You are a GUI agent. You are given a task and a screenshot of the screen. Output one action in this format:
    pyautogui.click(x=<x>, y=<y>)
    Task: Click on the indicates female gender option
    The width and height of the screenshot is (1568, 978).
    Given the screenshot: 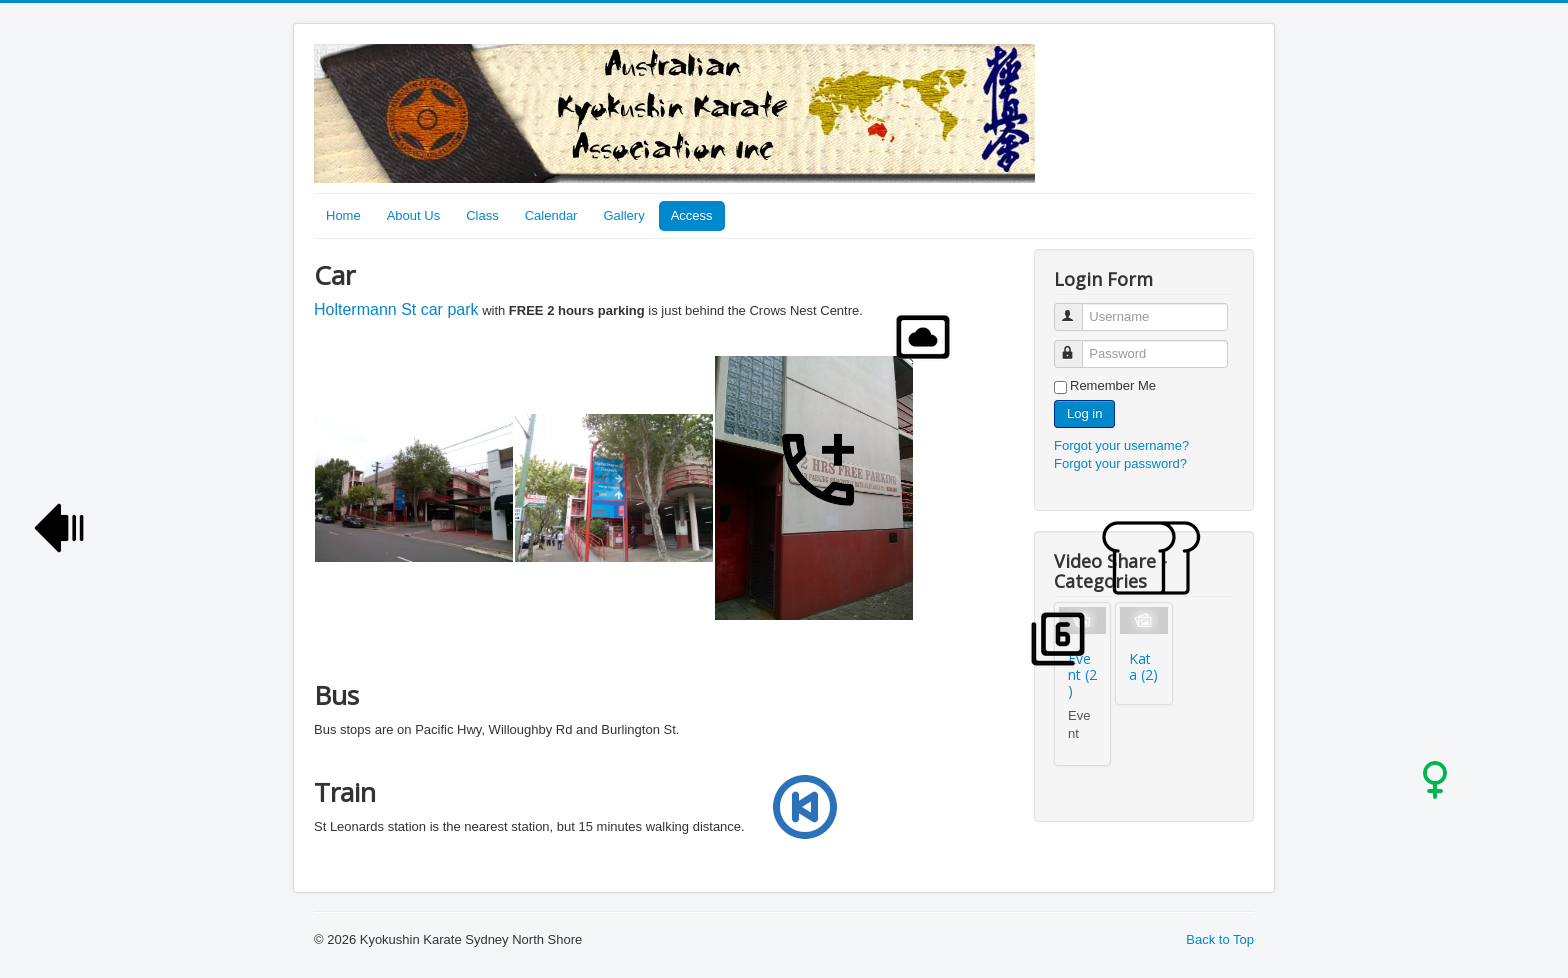 What is the action you would take?
    pyautogui.click(x=1435, y=779)
    